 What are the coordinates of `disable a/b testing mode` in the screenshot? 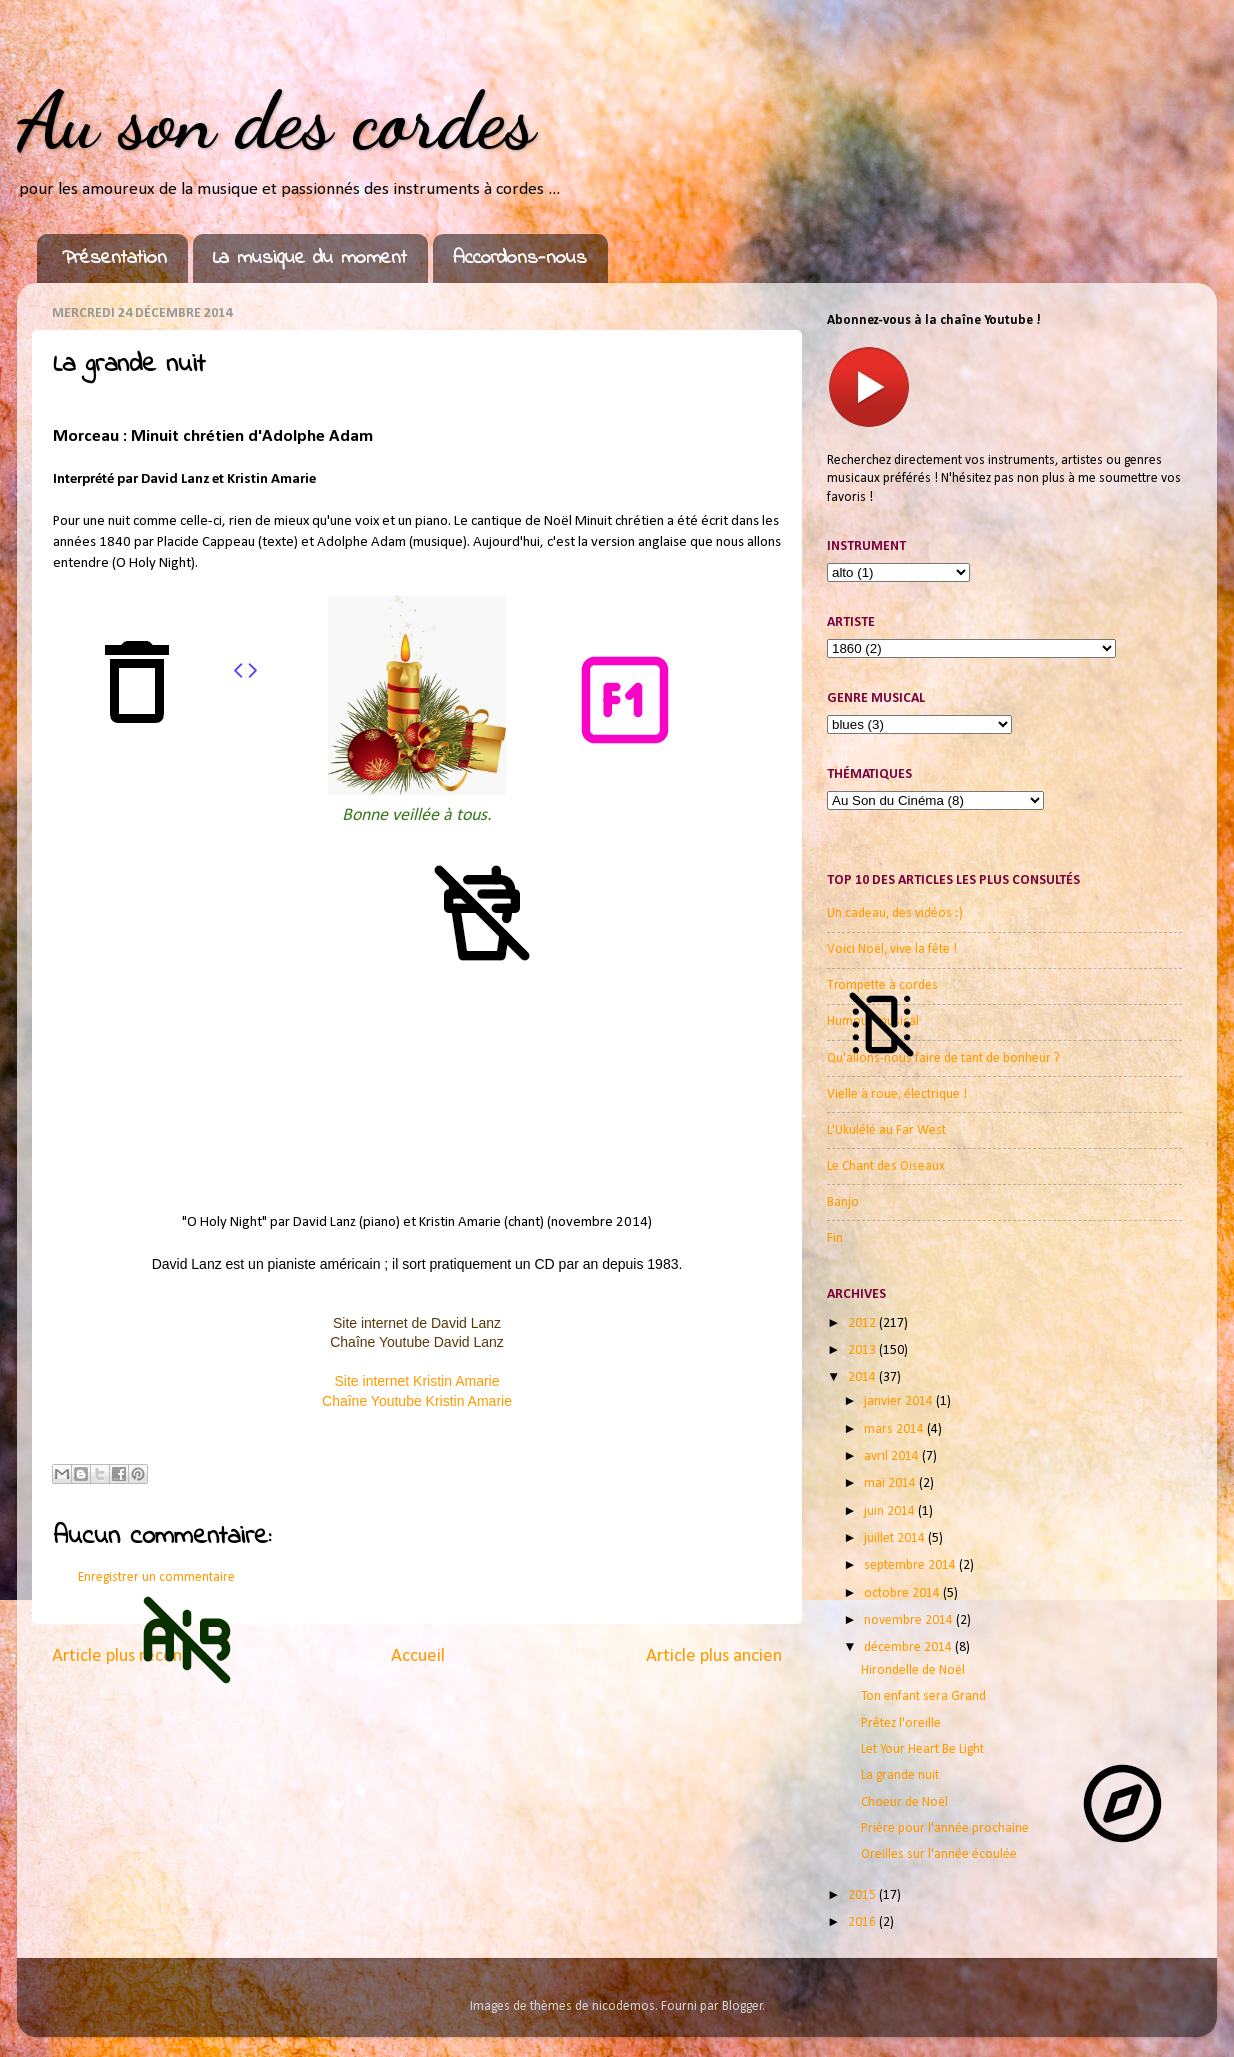 It's located at (187, 1640).